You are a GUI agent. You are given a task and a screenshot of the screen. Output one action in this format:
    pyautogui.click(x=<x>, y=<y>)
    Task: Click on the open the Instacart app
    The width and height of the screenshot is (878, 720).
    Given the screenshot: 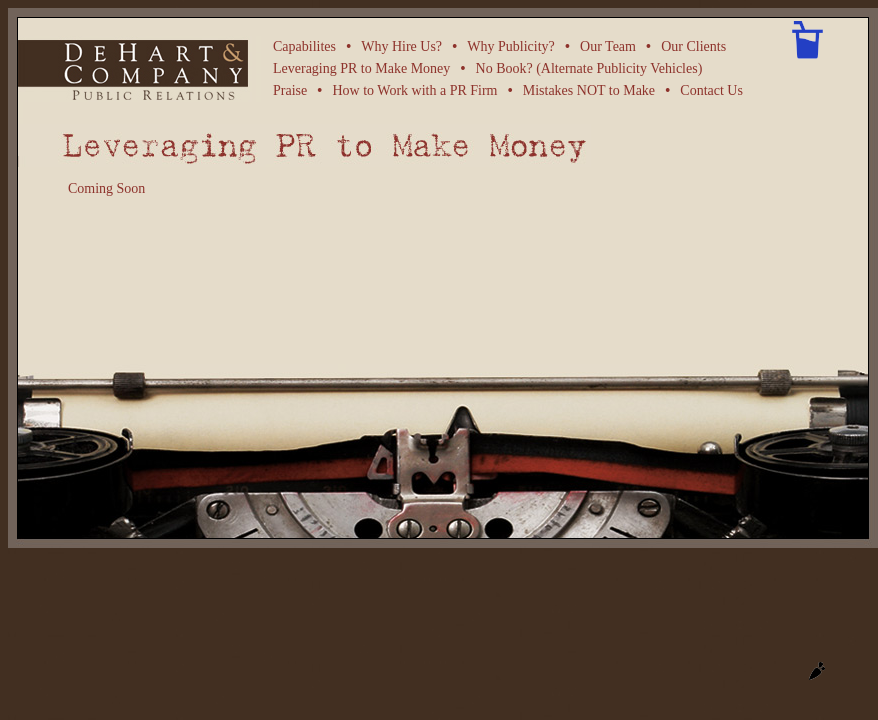 What is the action you would take?
    pyautogui.click(x=817, y=671)
    